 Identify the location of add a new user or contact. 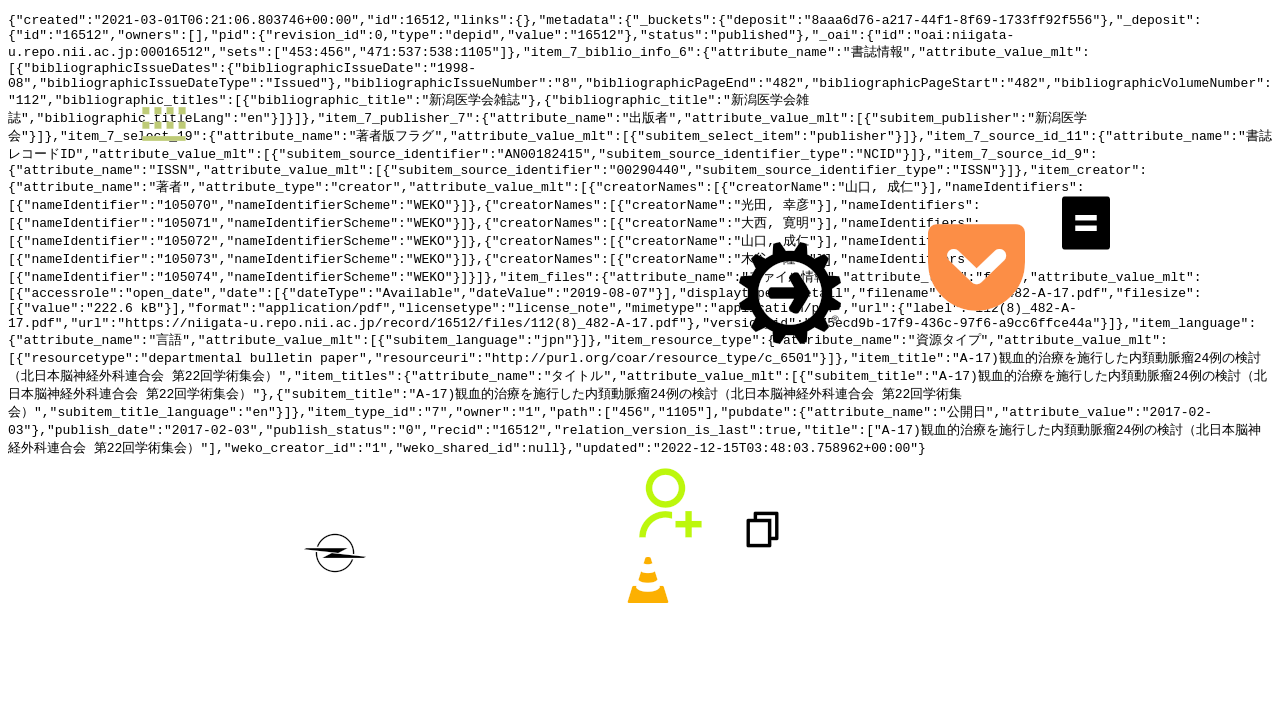
(665, 504).